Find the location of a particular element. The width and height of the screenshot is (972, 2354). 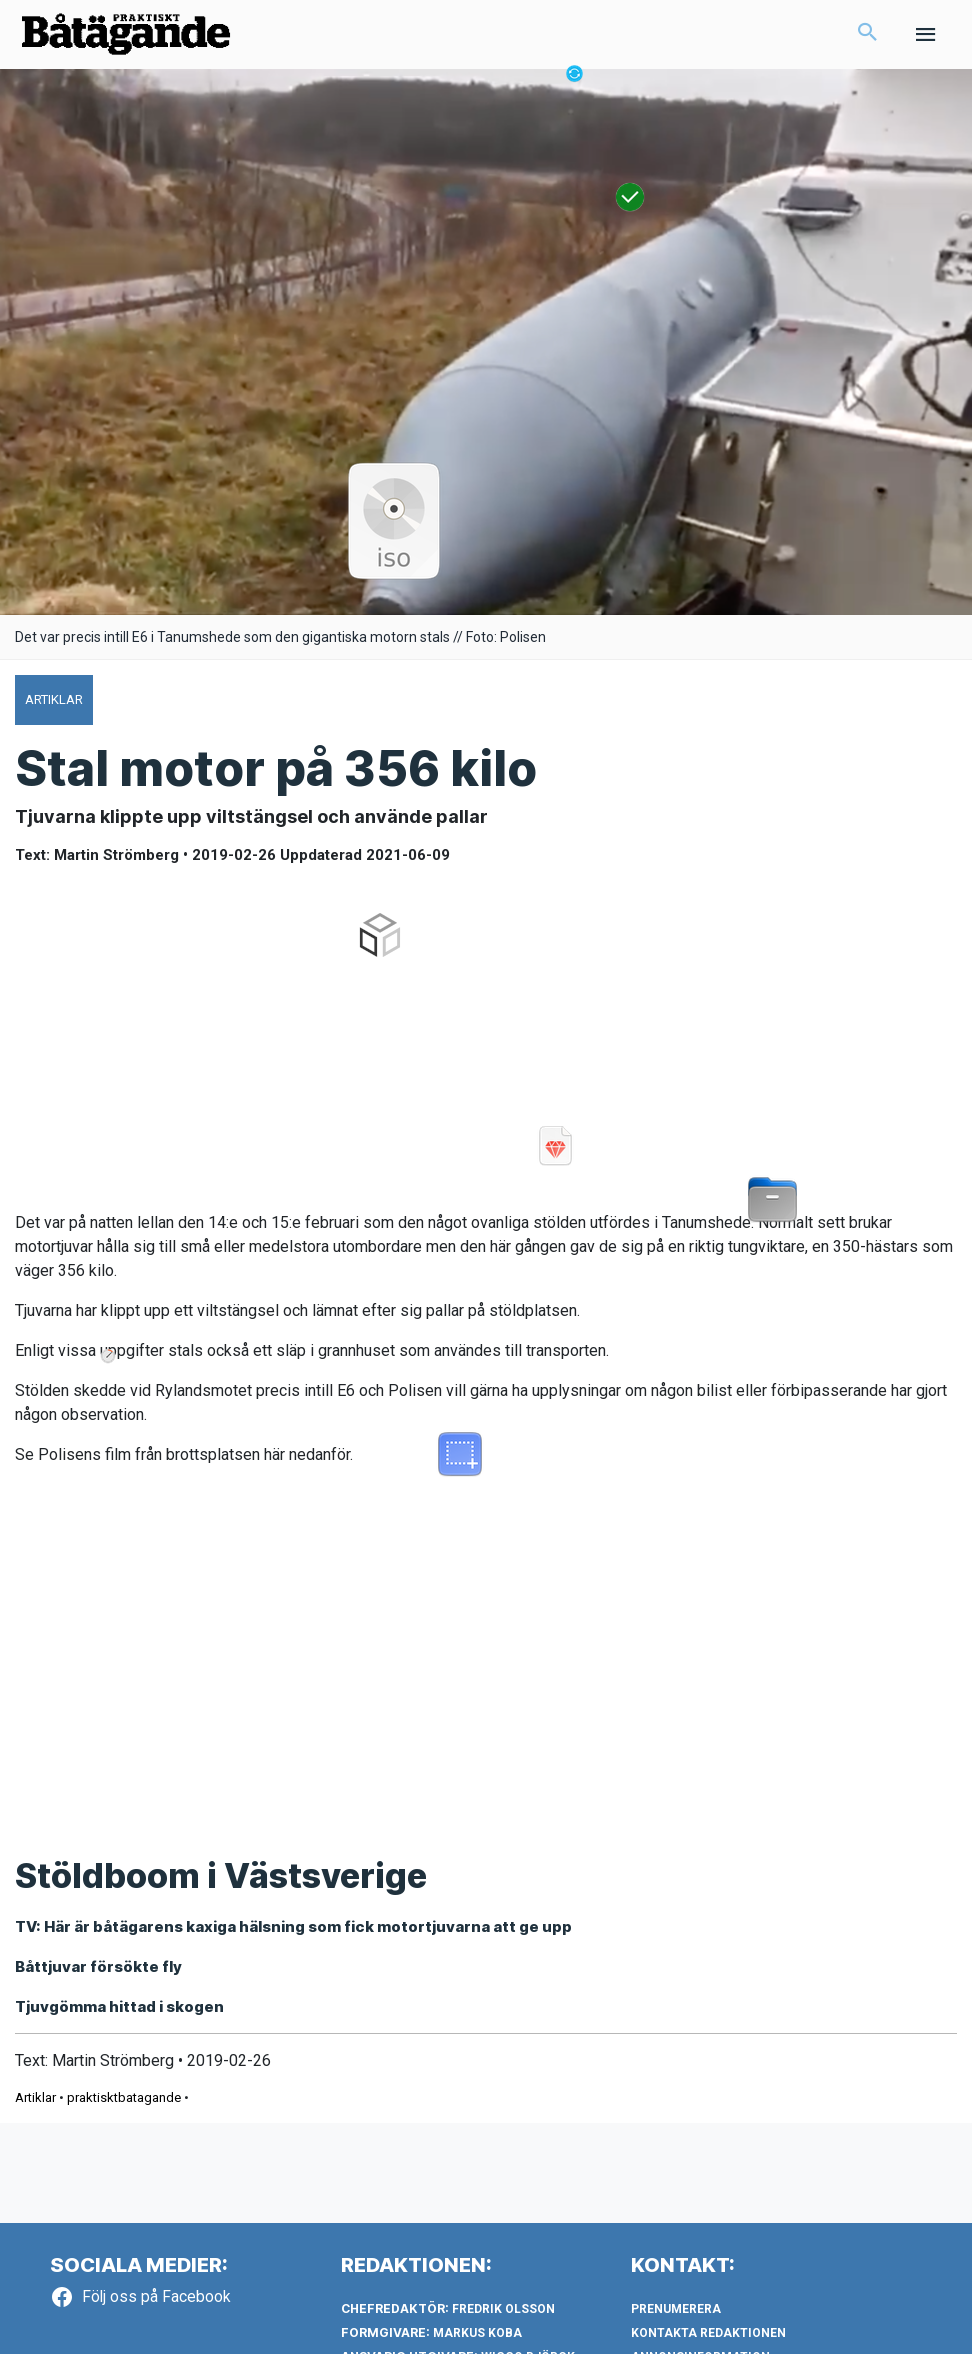

open sysprof system profiler application is located at coordinates (108, 1356).